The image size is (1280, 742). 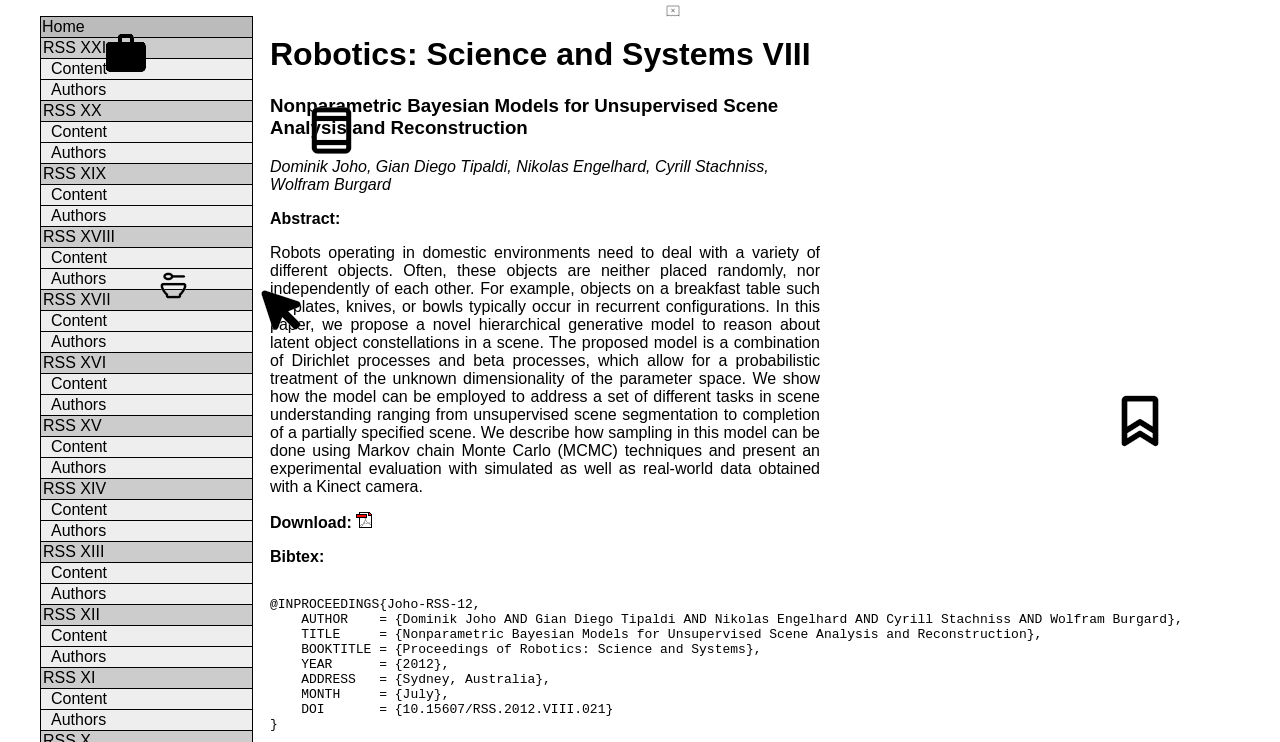 I want to click on switch to tablet view, so click(x=331, y=130).